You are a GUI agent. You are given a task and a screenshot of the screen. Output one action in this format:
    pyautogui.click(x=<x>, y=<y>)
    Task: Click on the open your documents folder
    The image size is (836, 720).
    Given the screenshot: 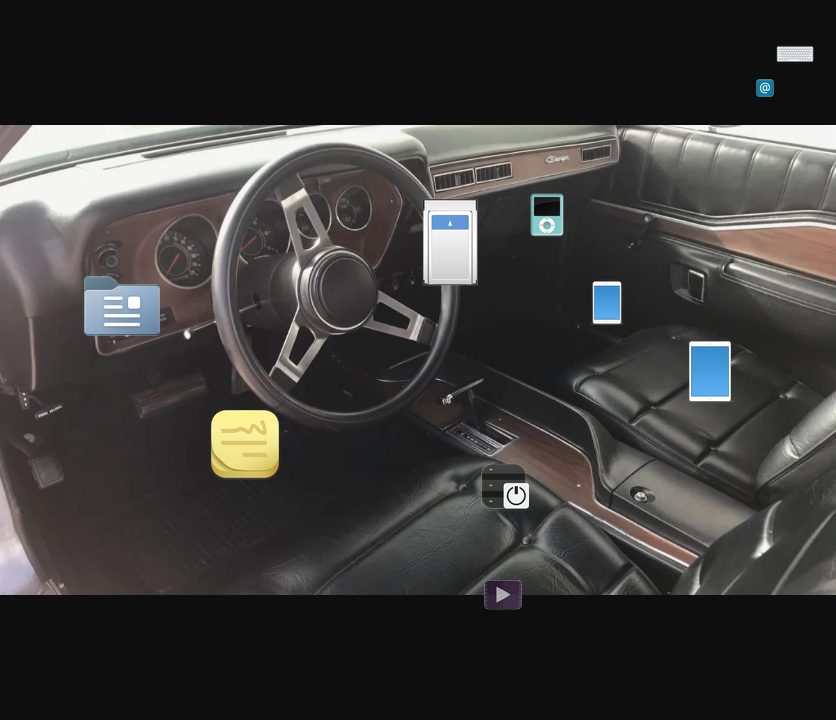 What is the action you would take?
    pyautogui.click(x=122, y=308)
    